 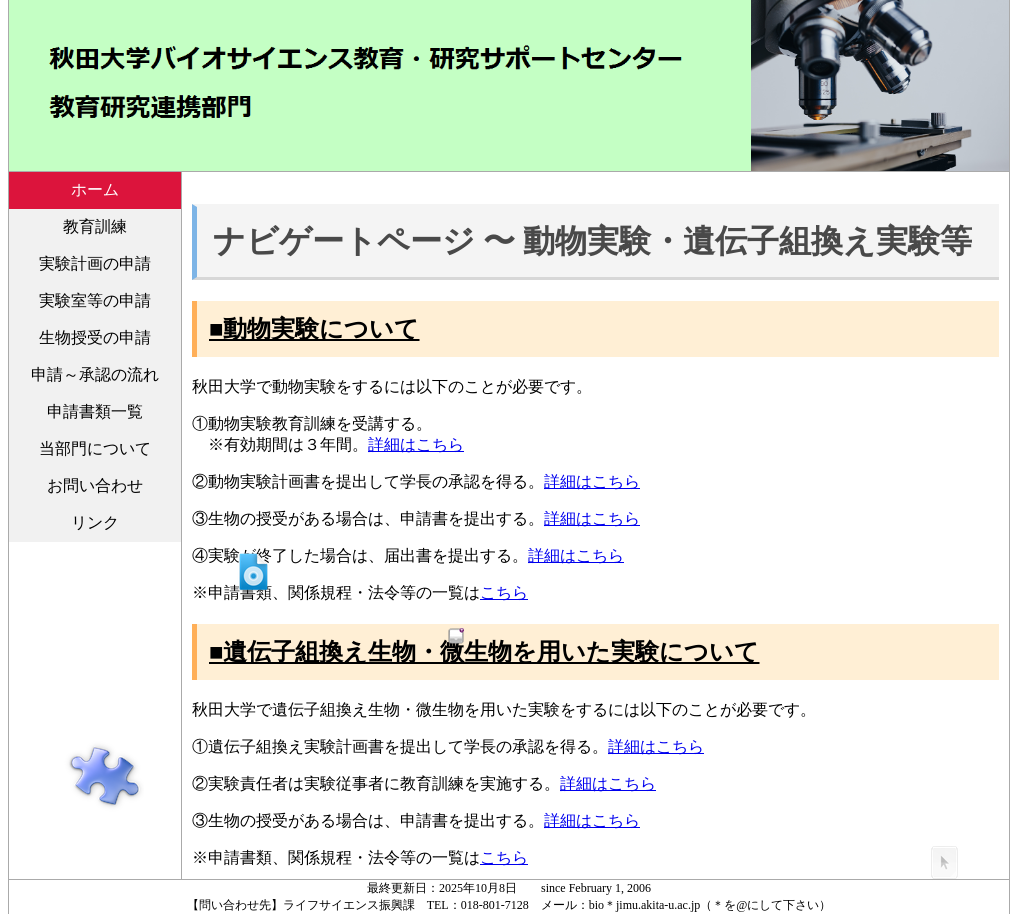 I want to click on sync mail between inbox and outbox, so click(x=456, y=636).